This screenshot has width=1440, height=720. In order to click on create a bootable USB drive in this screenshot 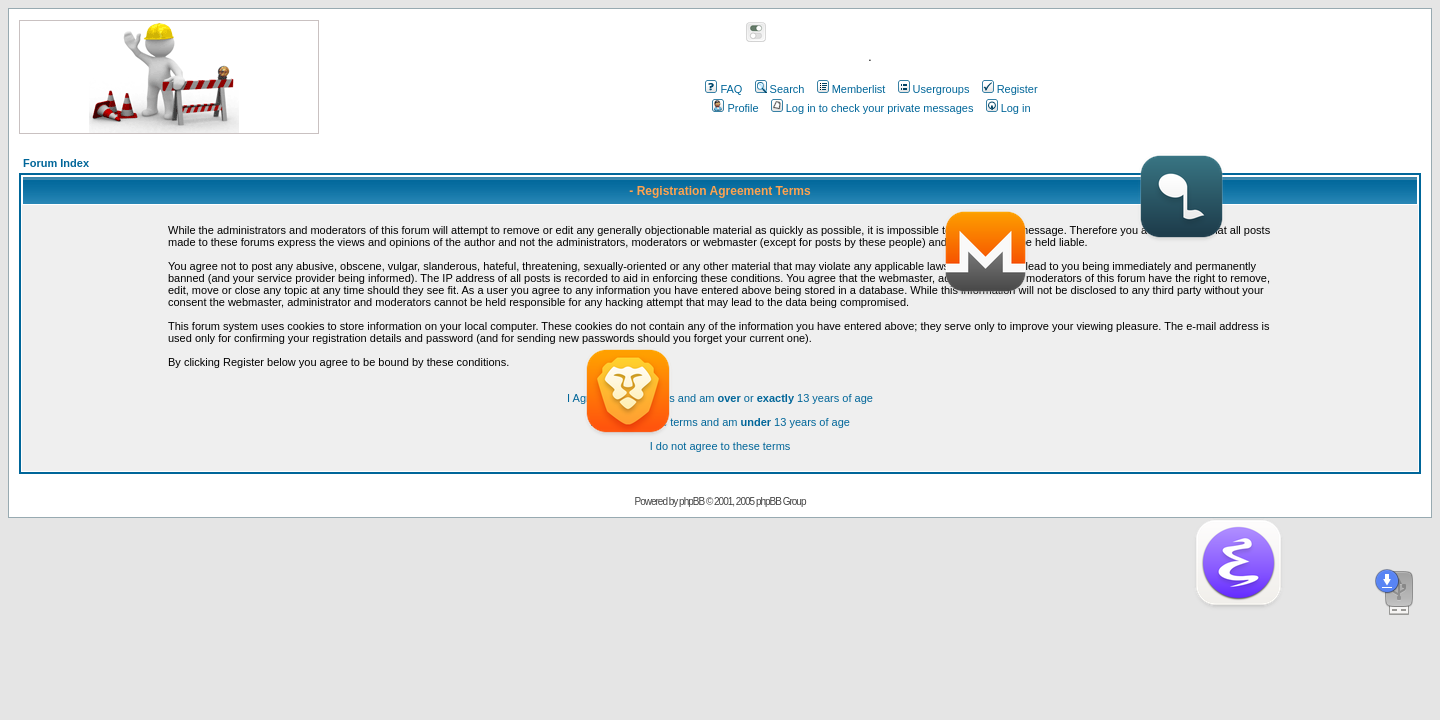, I will do `click(1399, 593)`.